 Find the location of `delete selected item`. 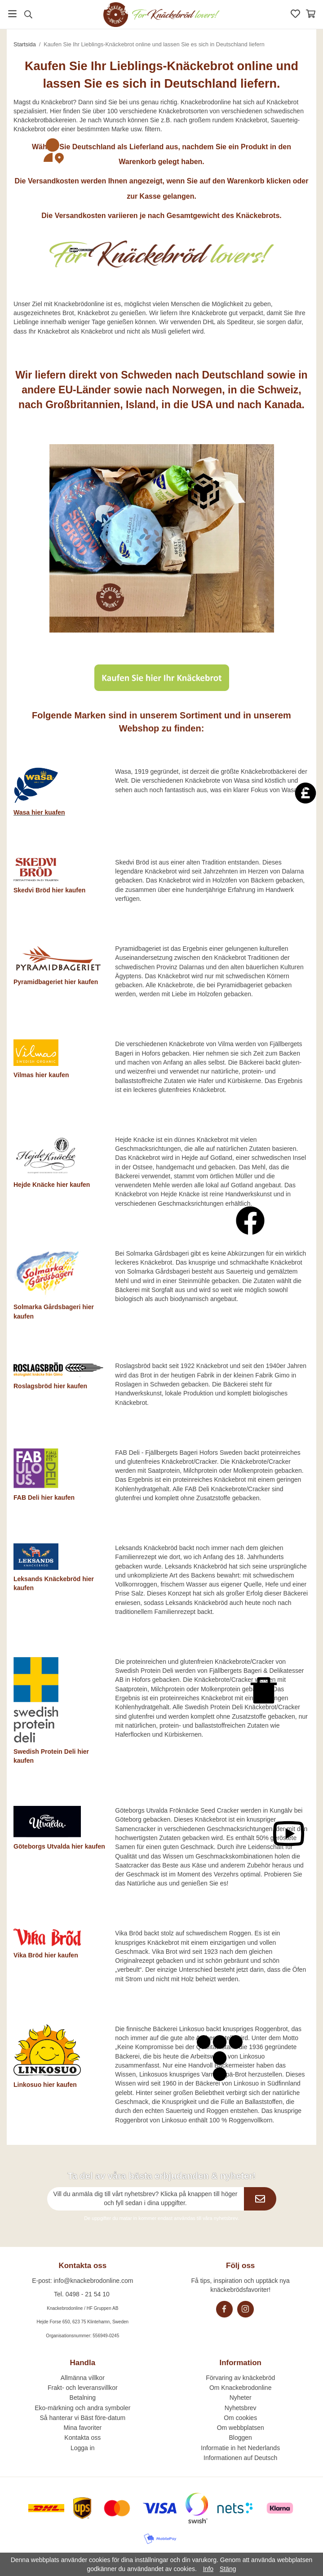

delete selected item is located at coordinates (264, 1690).